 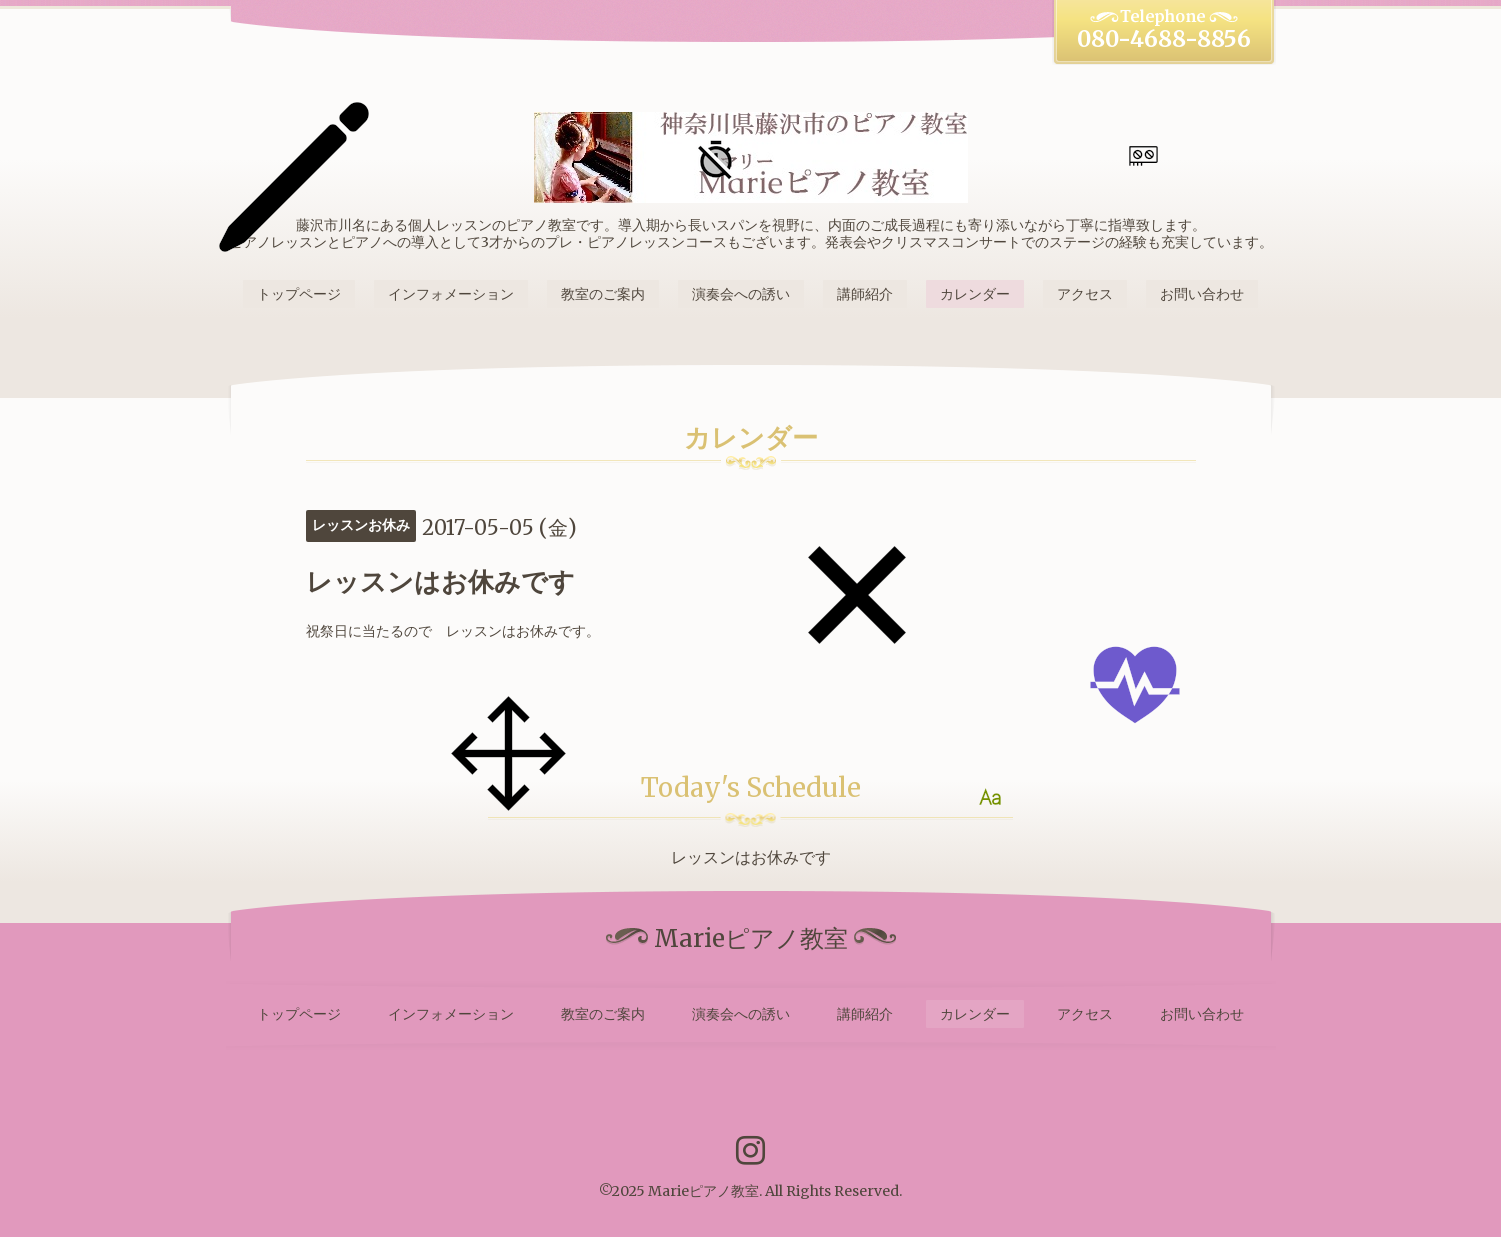 What do you see at coordinates (857, 595) in the screenshot?
I see `close the current window or dialog` at bounding box center [857, 595].